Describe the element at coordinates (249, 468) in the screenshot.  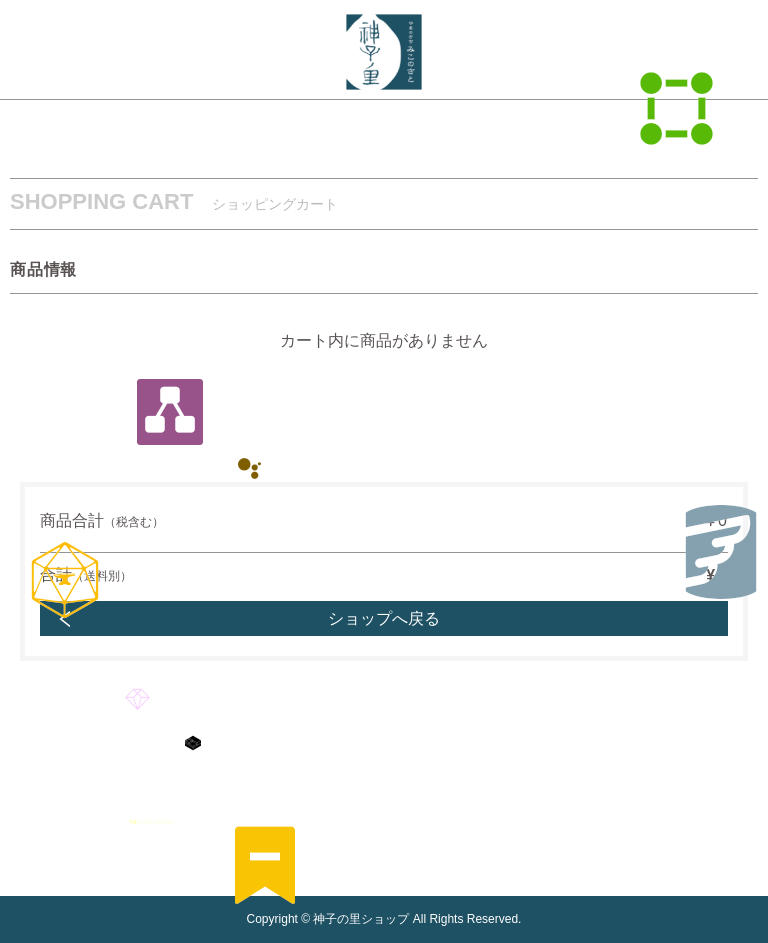
I see `open google assistant` at that location.